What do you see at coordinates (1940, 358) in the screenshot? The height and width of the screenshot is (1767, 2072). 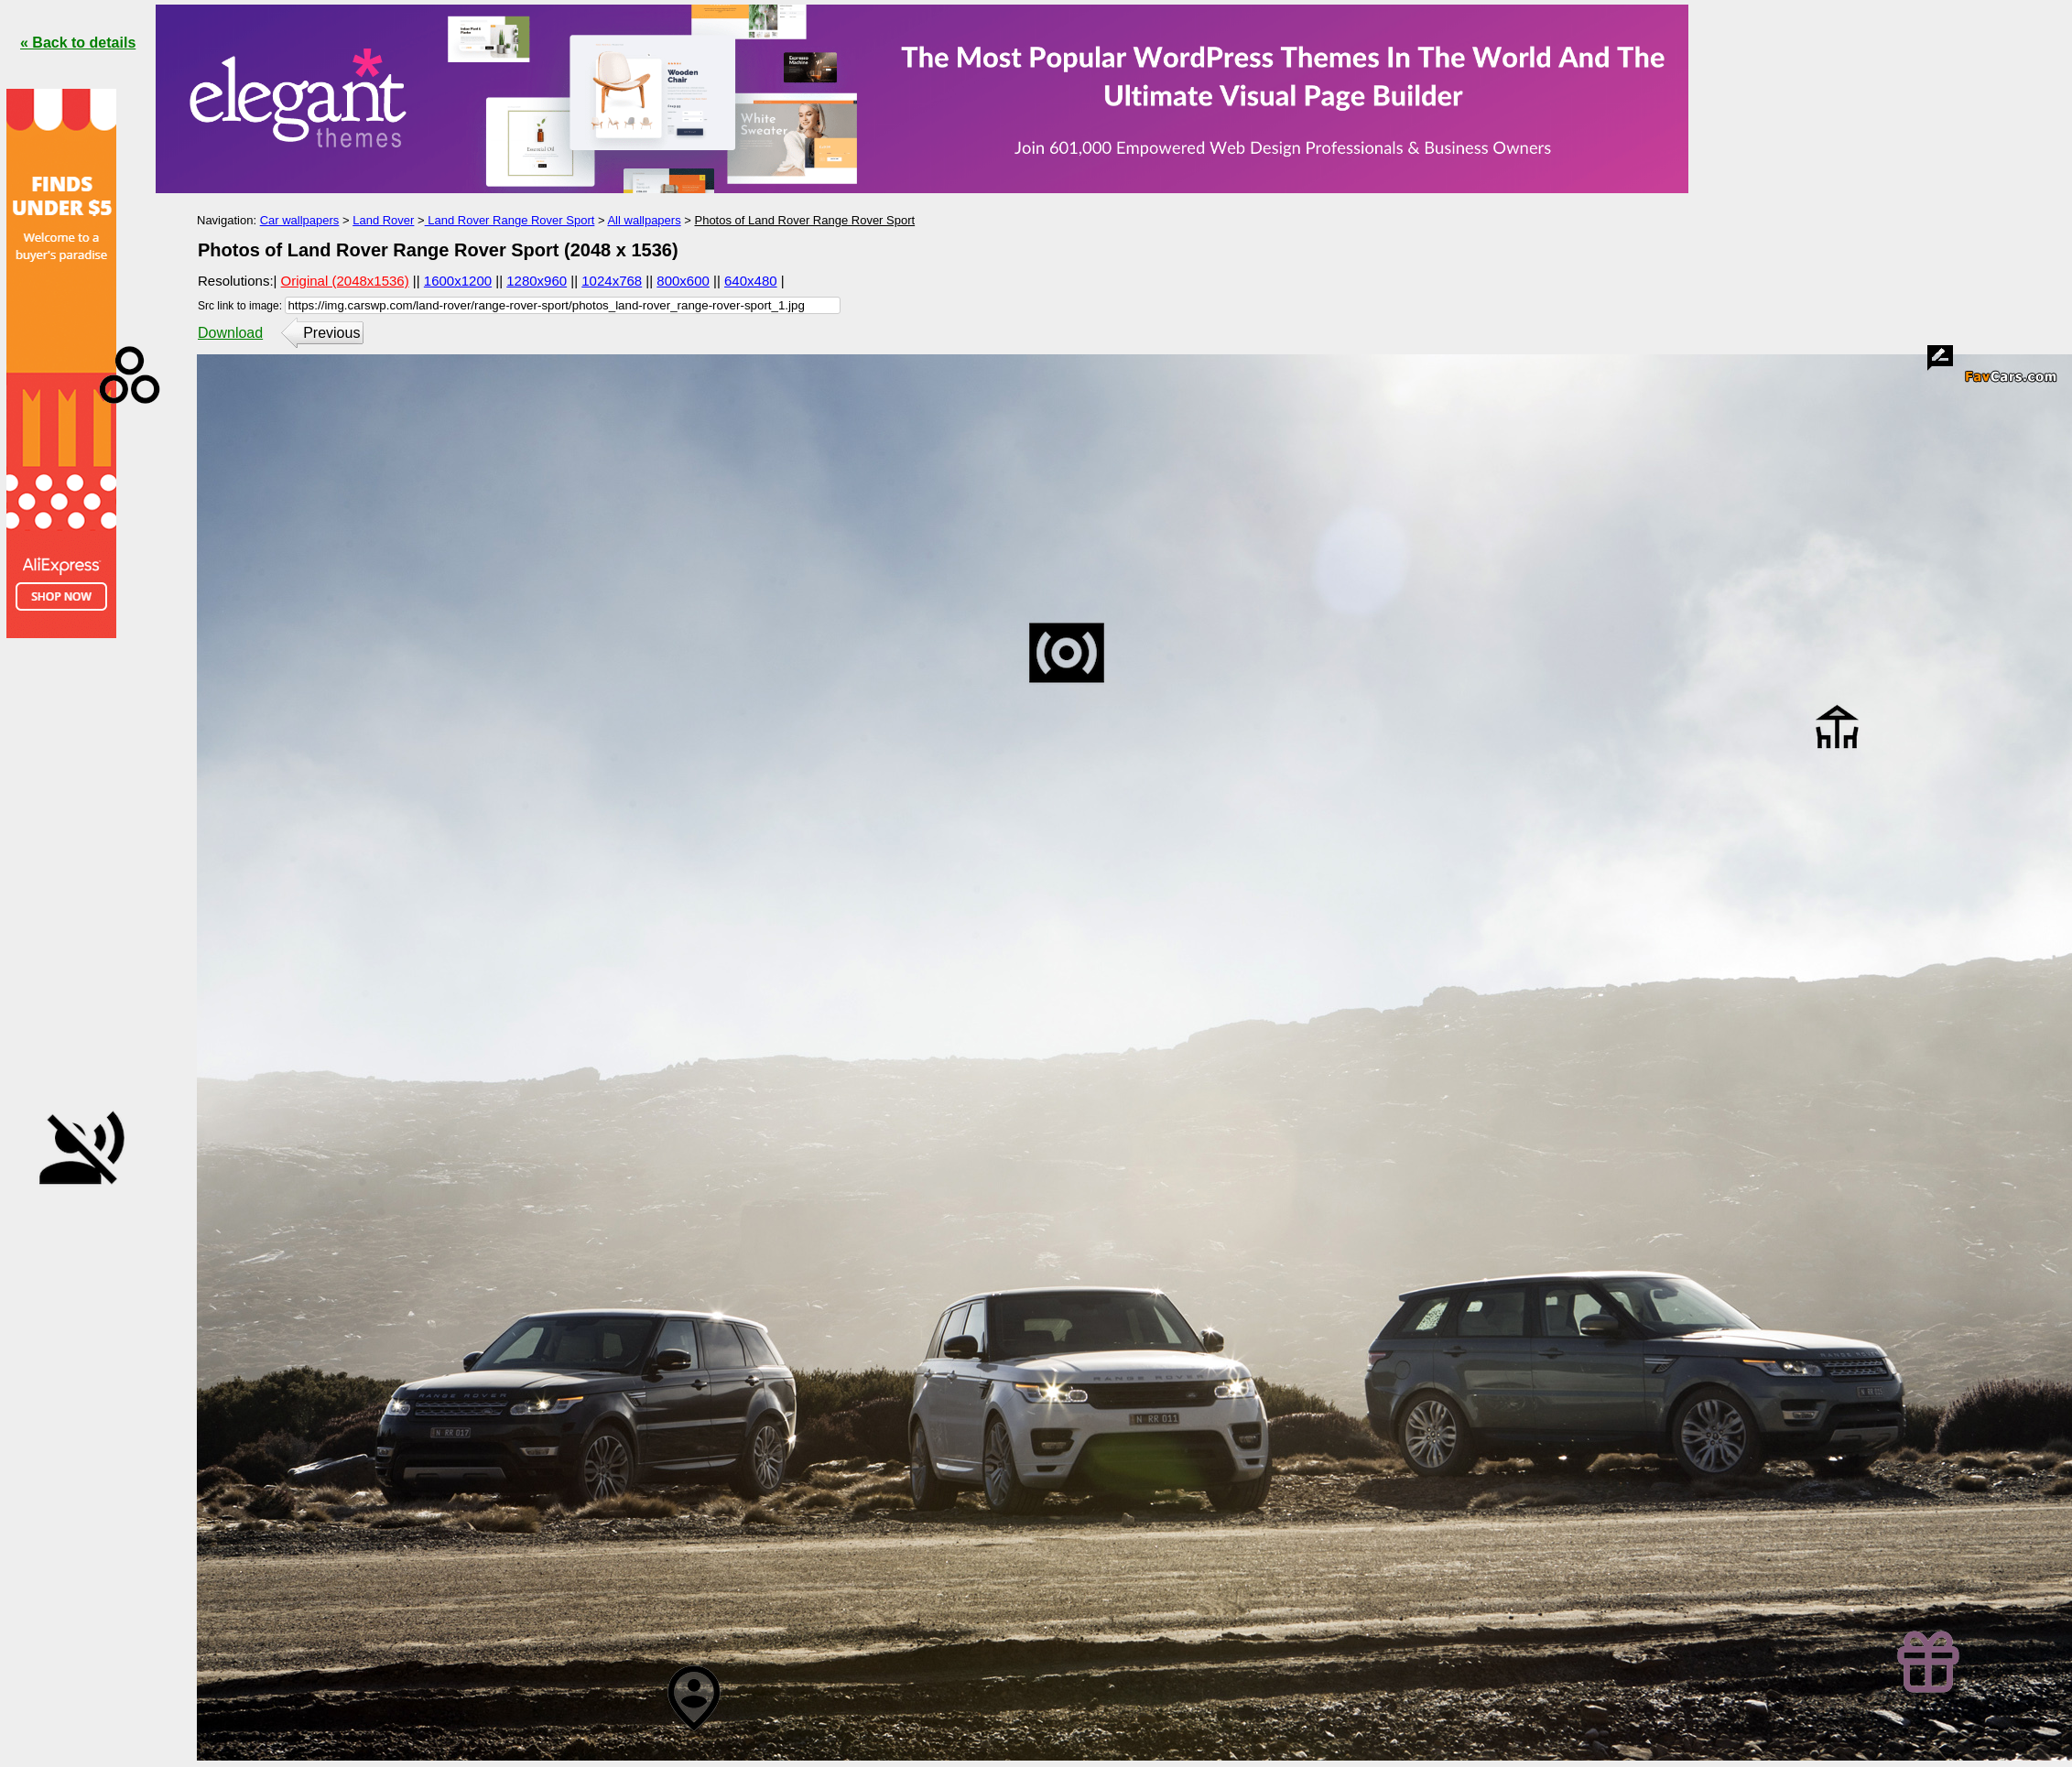 I see `write a review or rating` at bounding box center [1940, 358].